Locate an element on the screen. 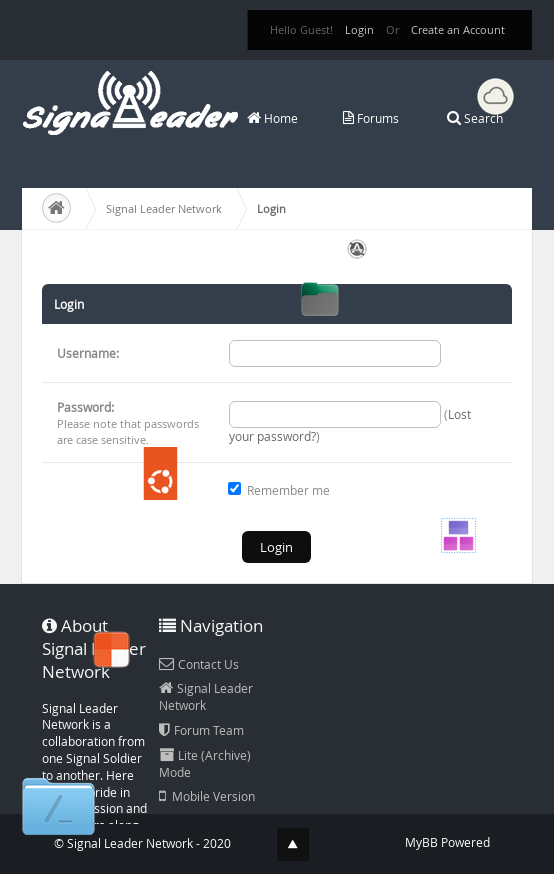 This screenshot has height=874, width=554. switch to the bottom-right workspace is located at coordinates (111, 649).